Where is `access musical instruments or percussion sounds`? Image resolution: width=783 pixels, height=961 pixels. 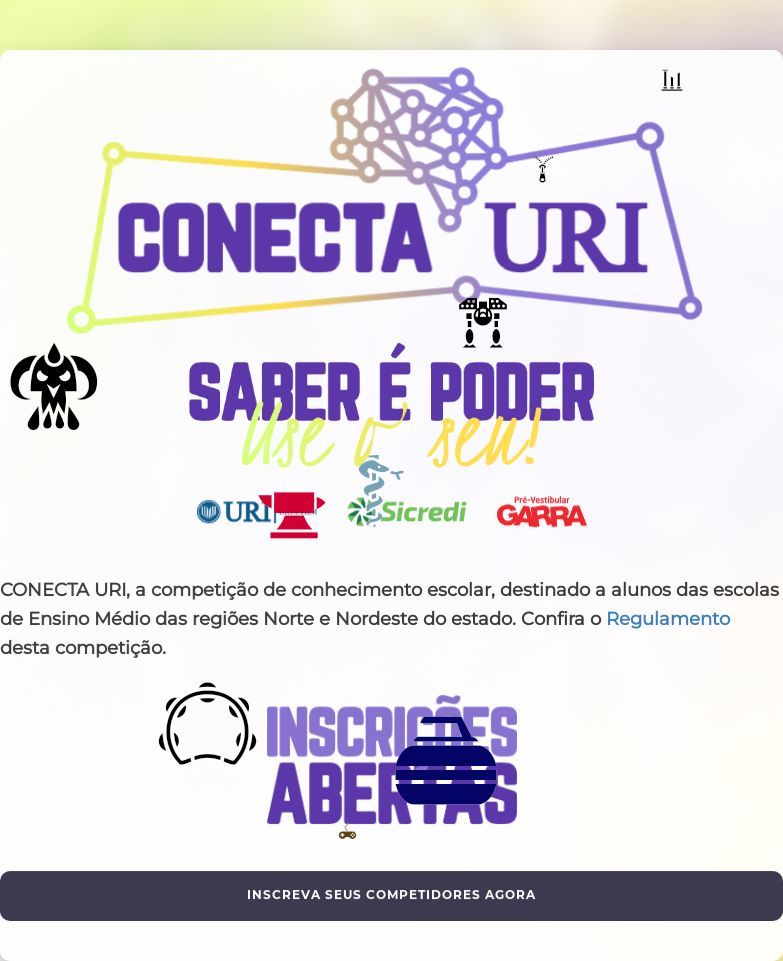
access musical instruments or percussion sounds is located at coordinates (207, 723).